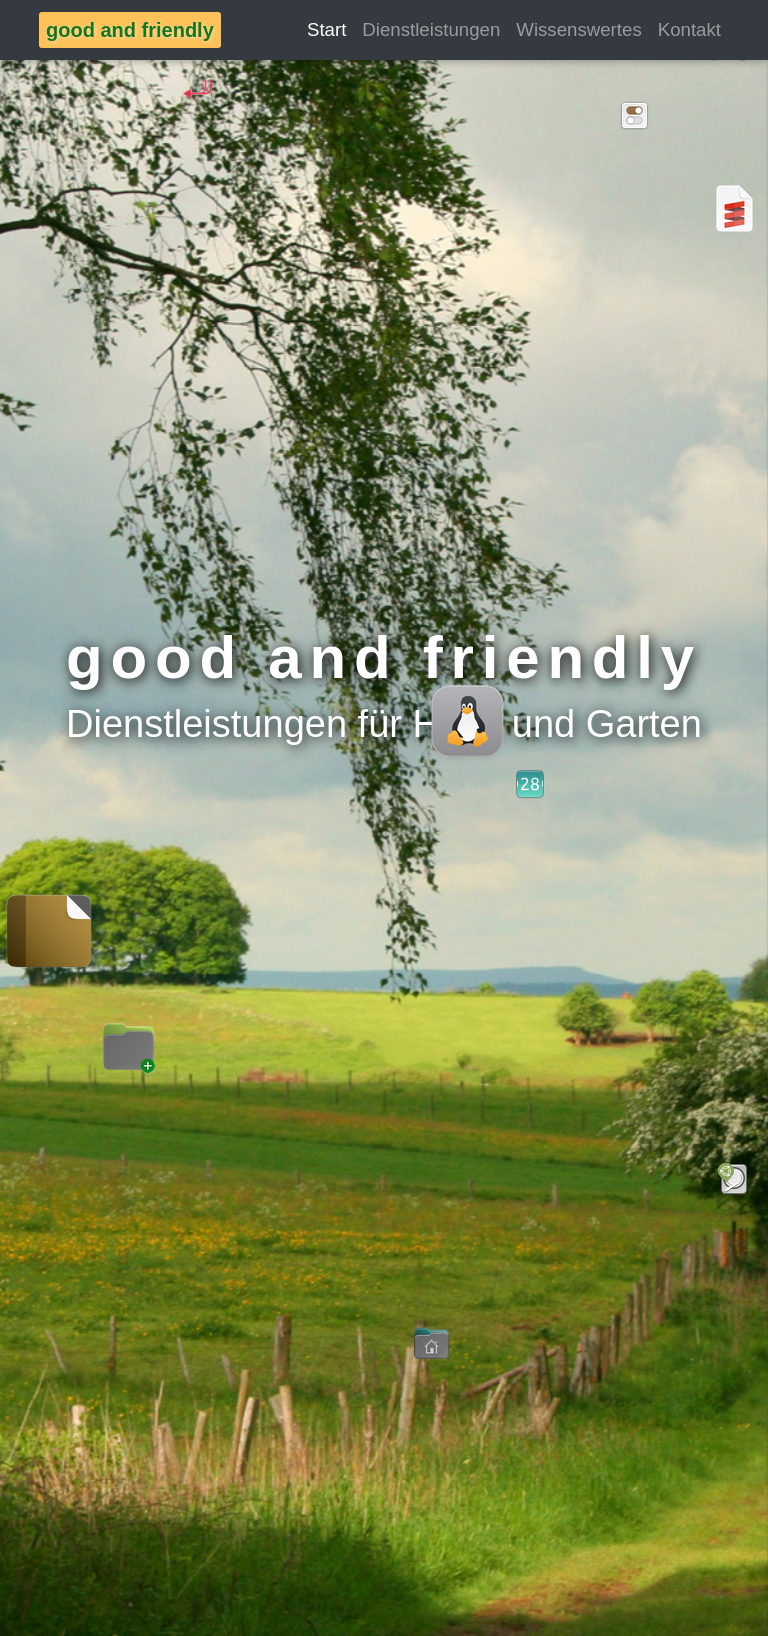 This screenshot has width=768, height=1636. I want to click on reply to all recipients of an email, so click(197, 87).